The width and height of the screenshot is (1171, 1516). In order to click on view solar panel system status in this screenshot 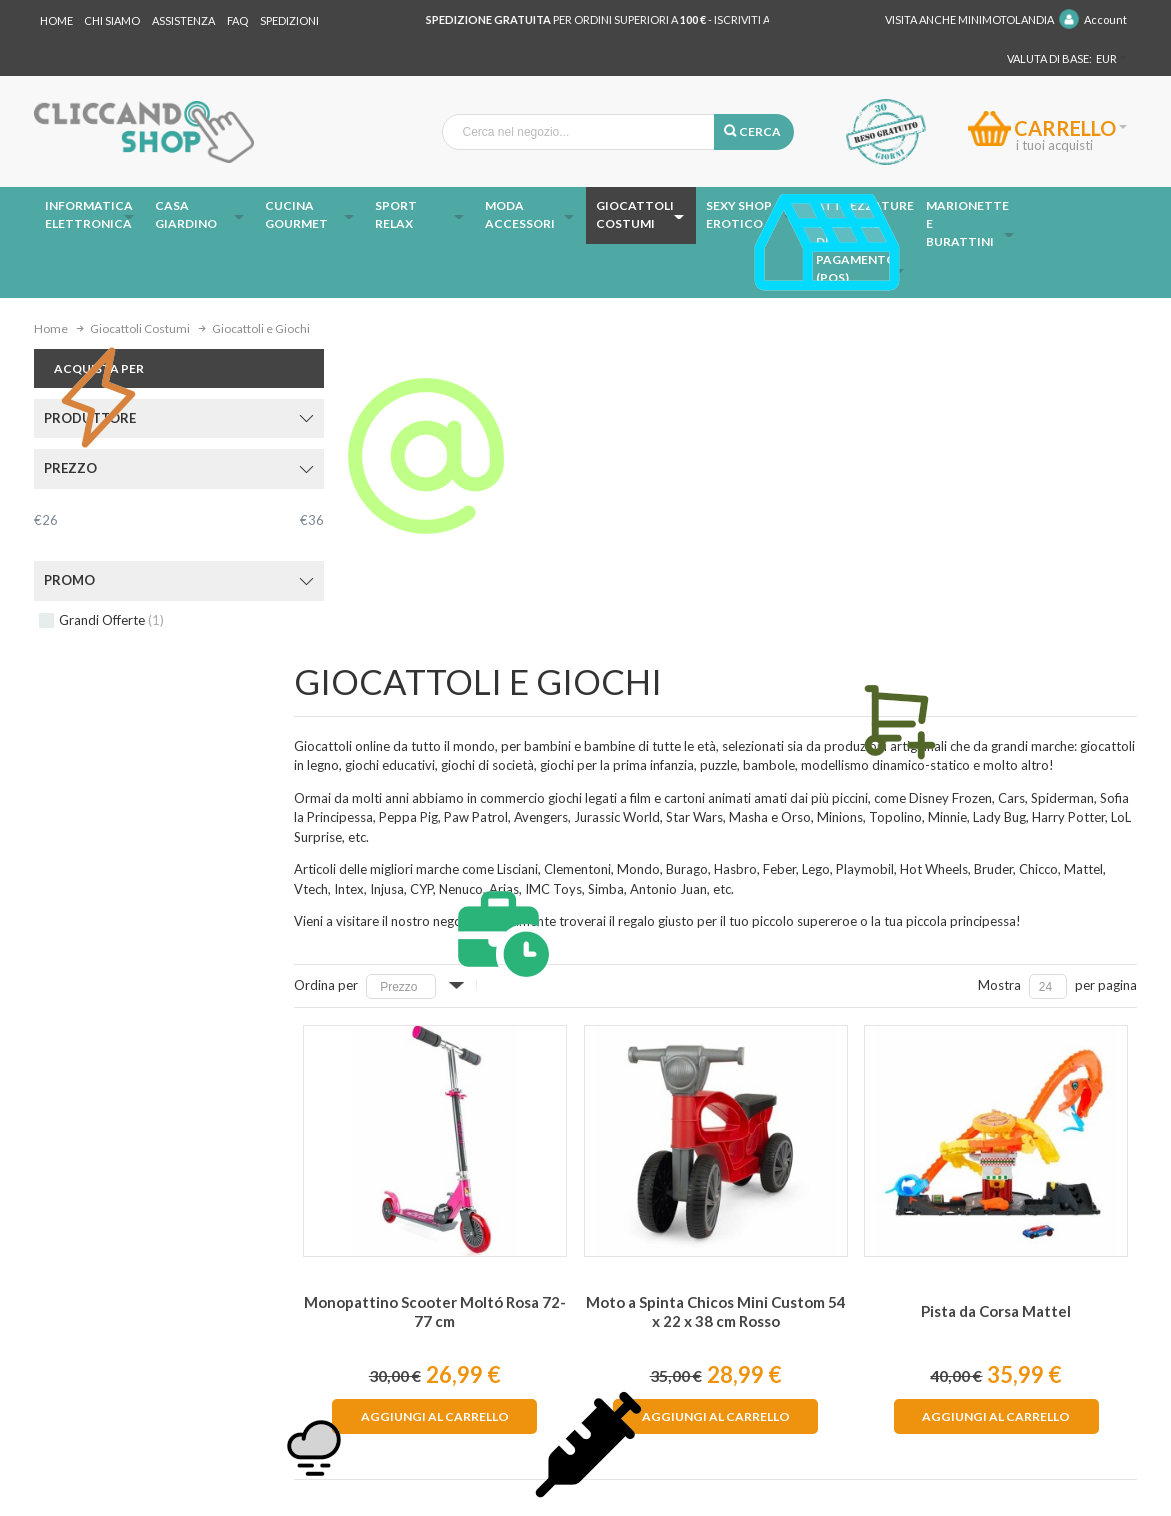, I will do `click(827, 247)`.